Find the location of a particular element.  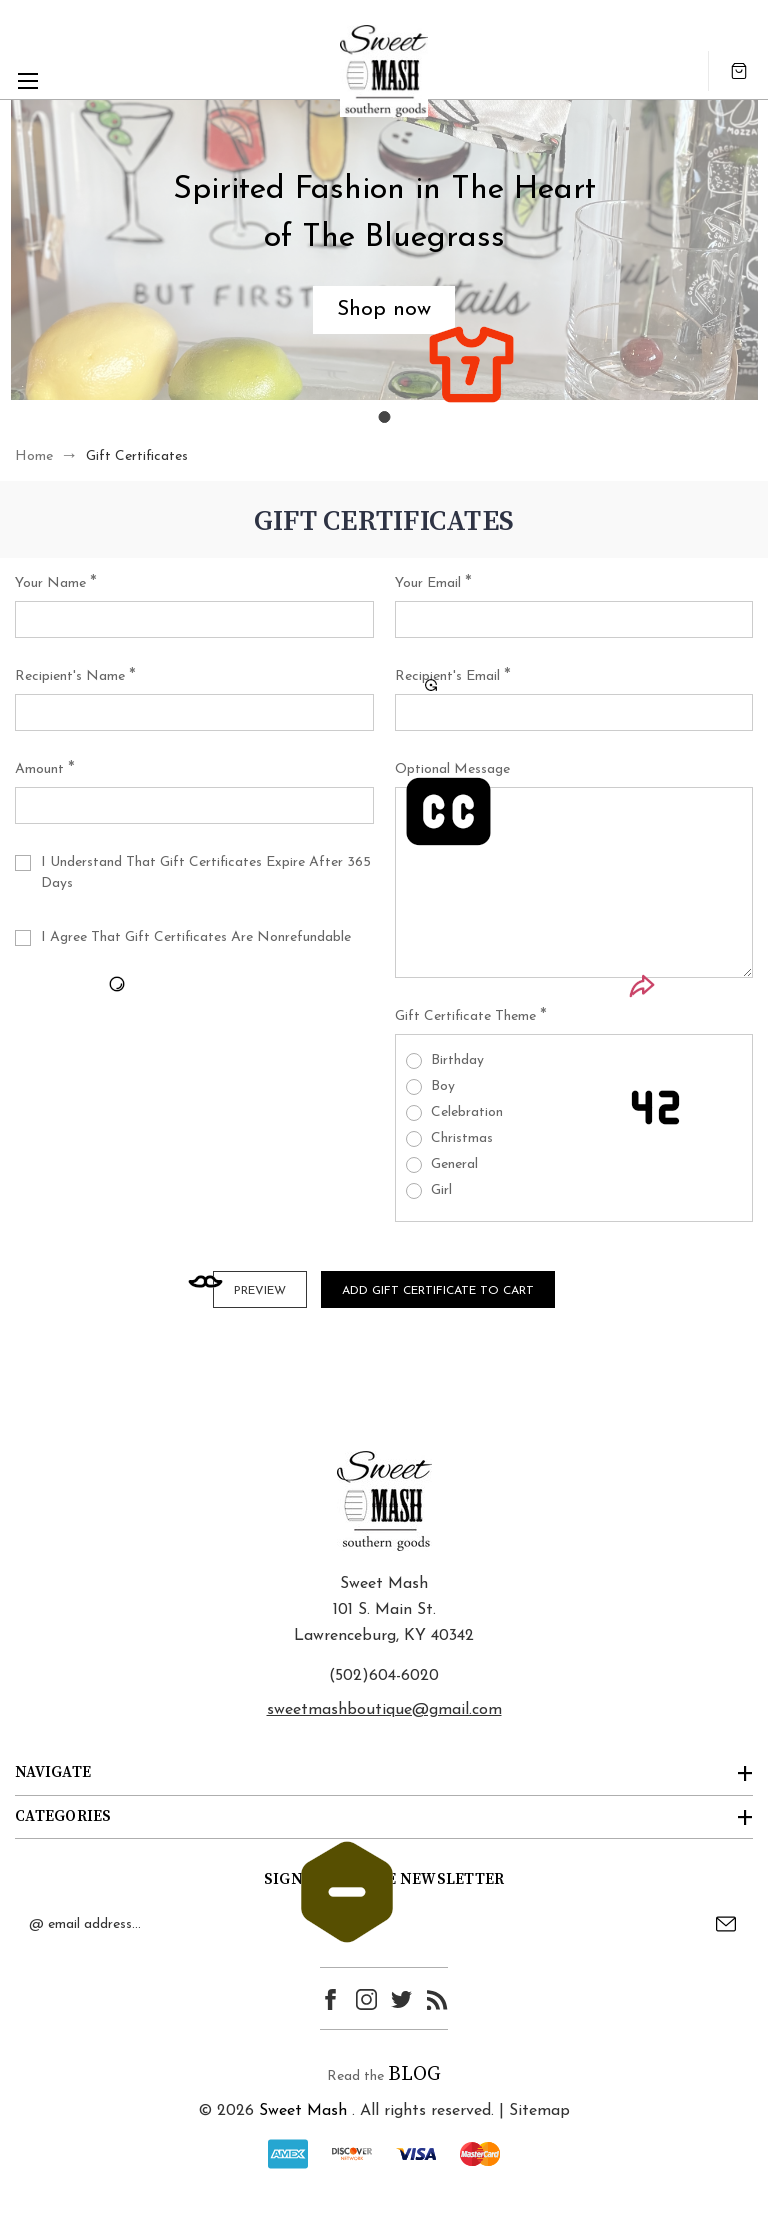

share content with others is located at coordinates (642, 986).